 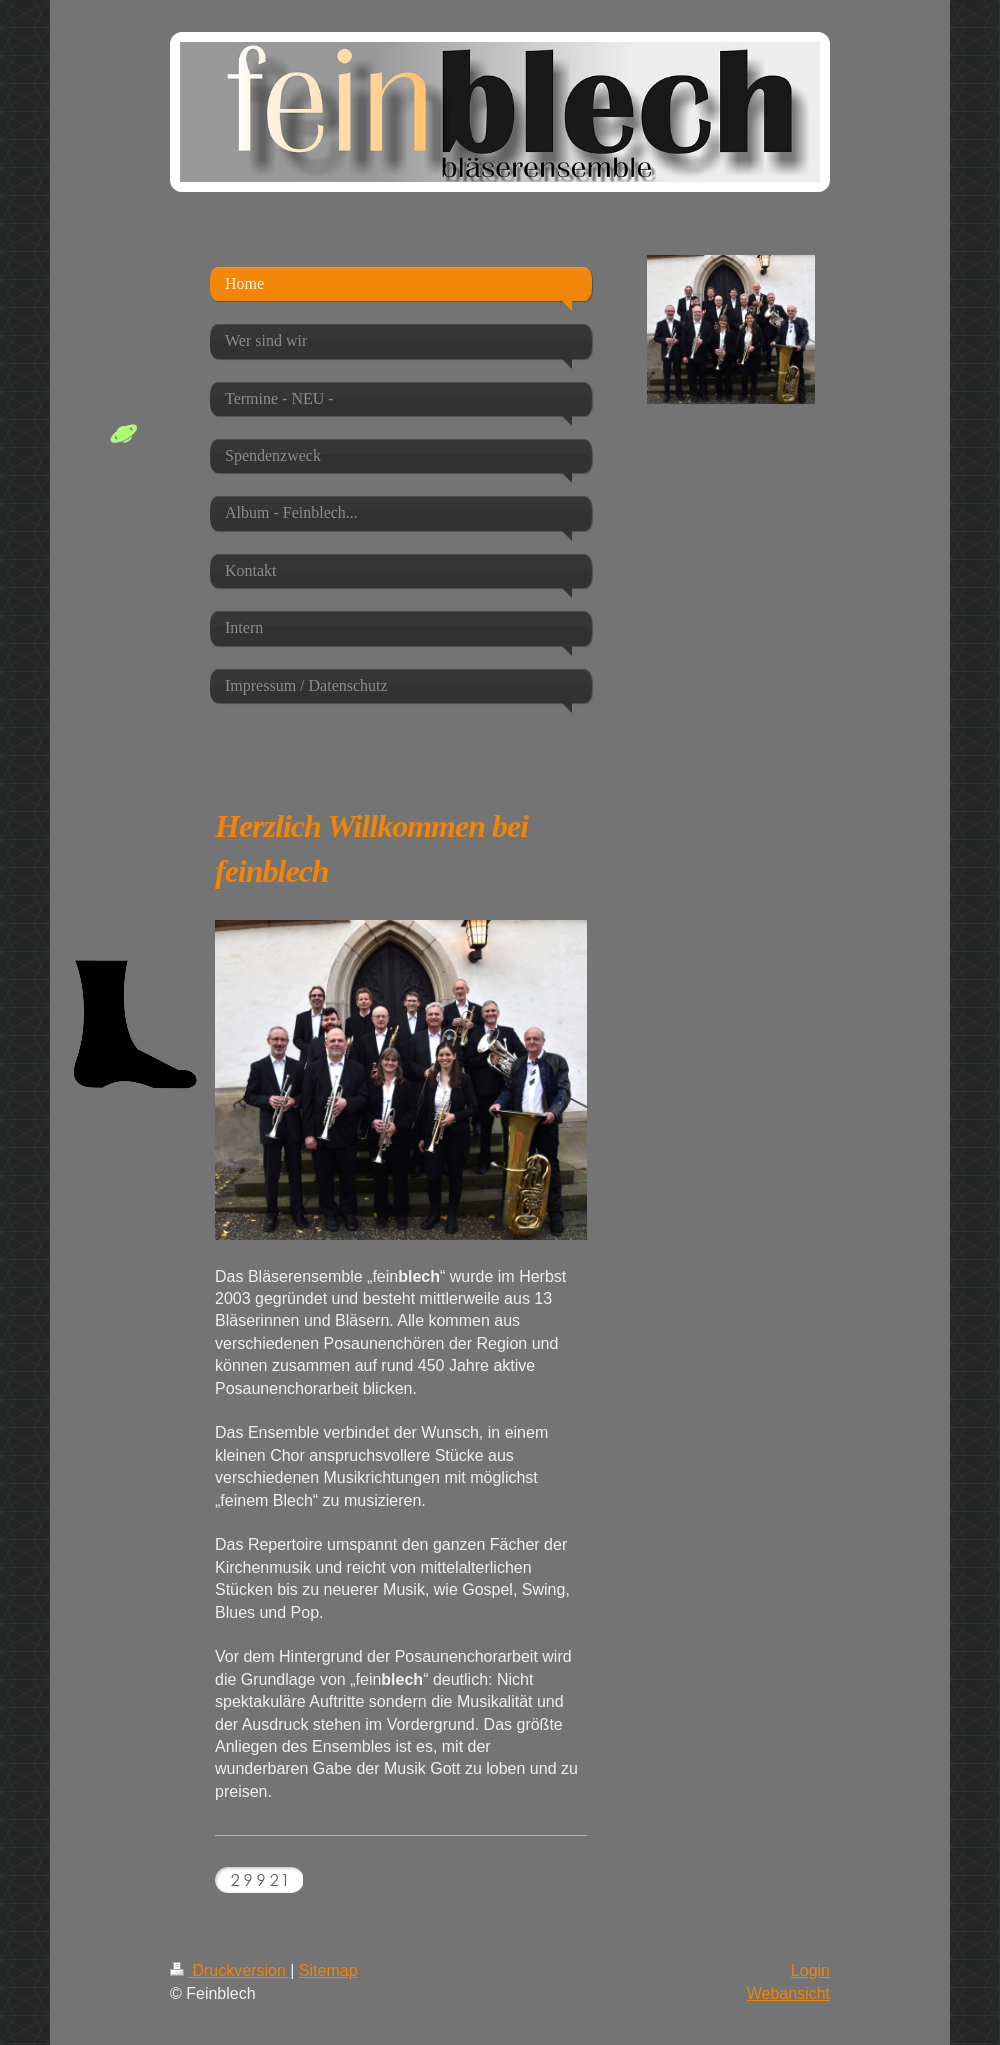 I want to click on access space or astronomy-themed content, so click(x=124, y=434).